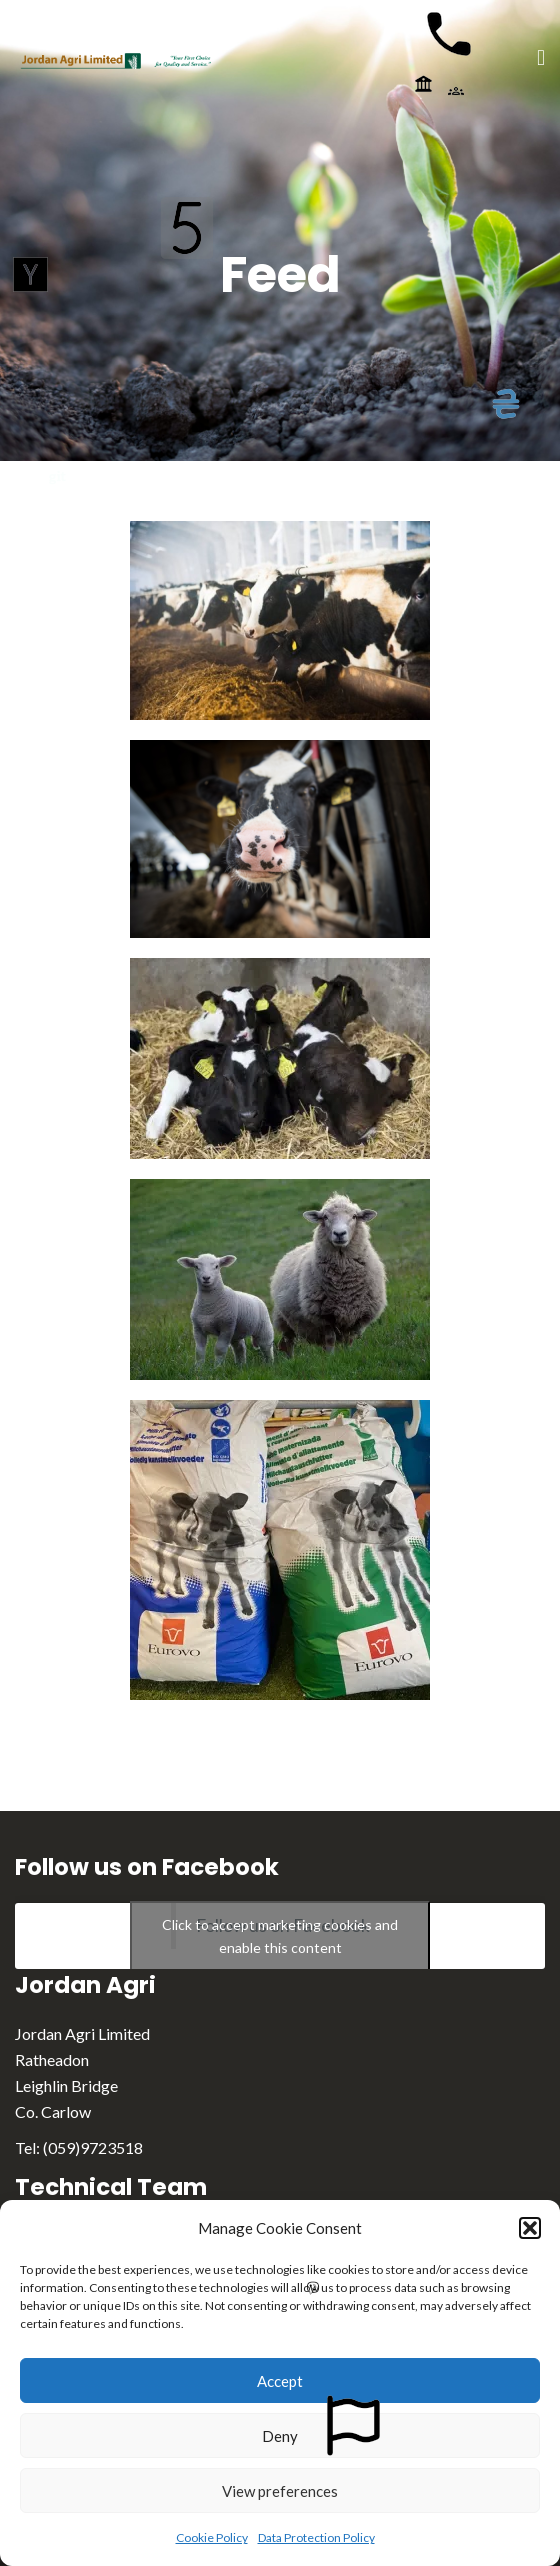 Image resolution: width=560 pixels, height=2566 pixels. What do you see at coordinates (506, 404) in the screenshot?
I see `indicates Ukrainian hryvnia currency` at bounding box center [506, 404].